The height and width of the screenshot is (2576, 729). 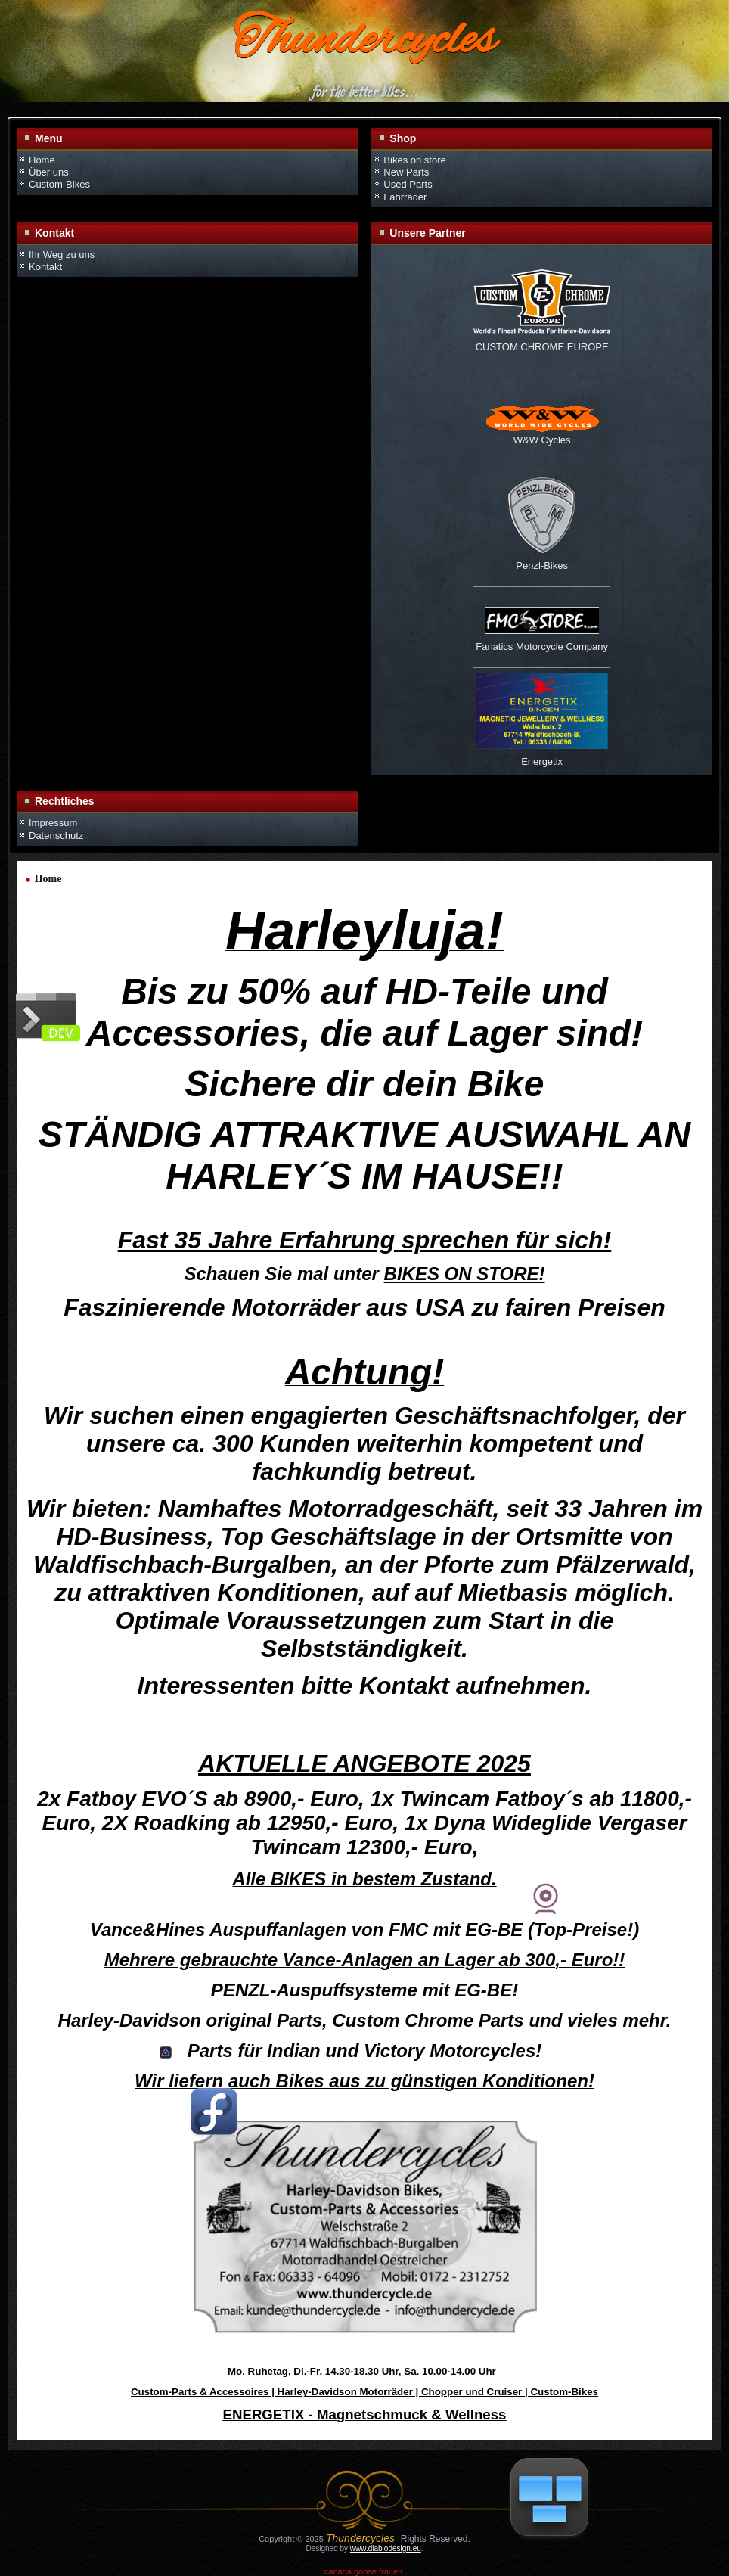 What do you see at coordinates (166, 2052) in the screenshot?
I see `open jellyfin media server app` at bounding box center [166, 2052].